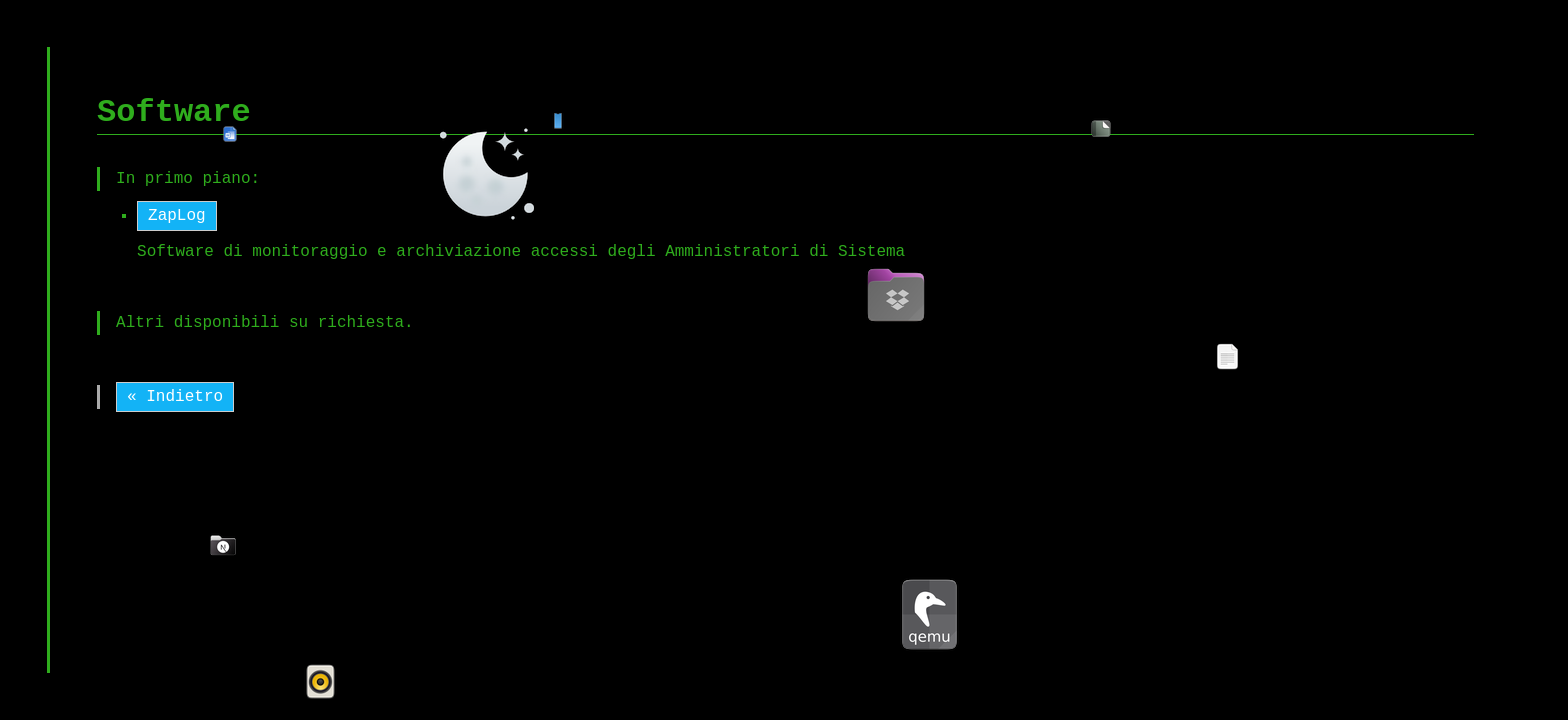  Describe the element at coordinates (487, 174) in the screenshot. I see `indicates clear night weather conditions` at that location.